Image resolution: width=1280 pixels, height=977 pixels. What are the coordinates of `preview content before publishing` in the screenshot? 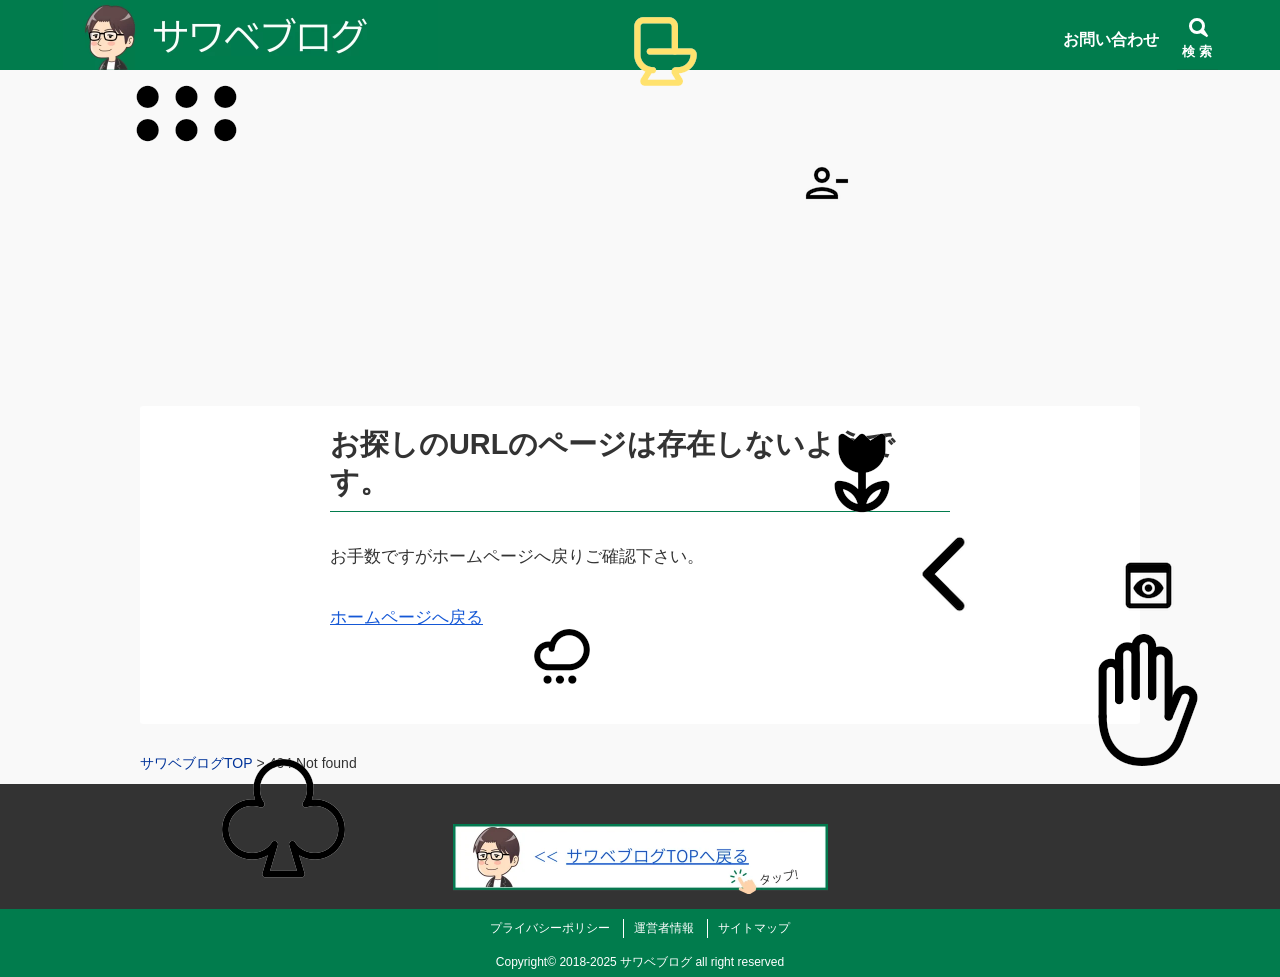 It's located at (1148, 585).